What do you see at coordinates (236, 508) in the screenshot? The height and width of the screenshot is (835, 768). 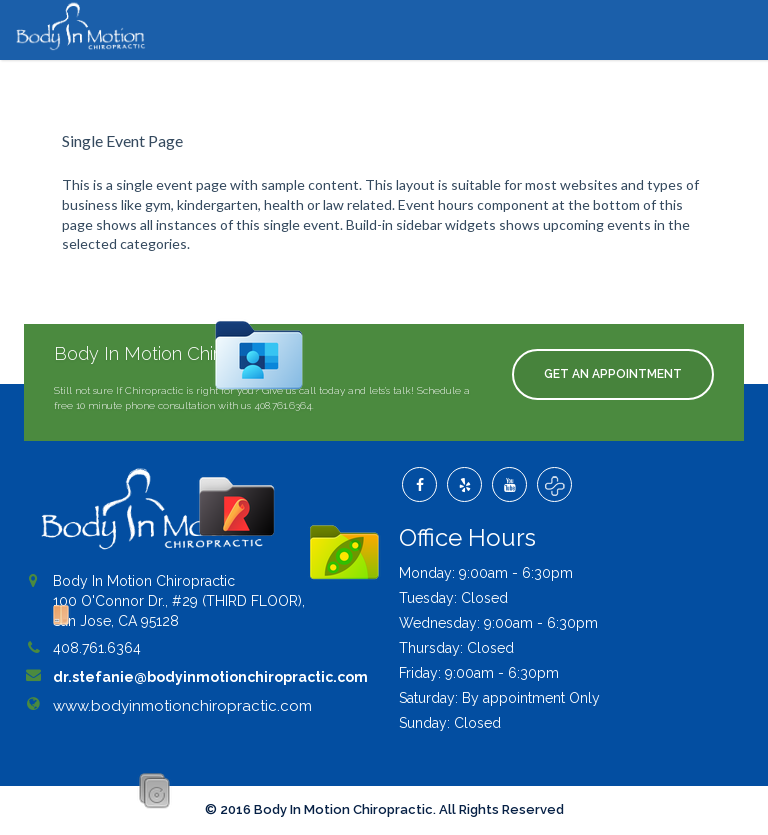 I see `open rollup.js project folder` at bounding box center [236, 508].